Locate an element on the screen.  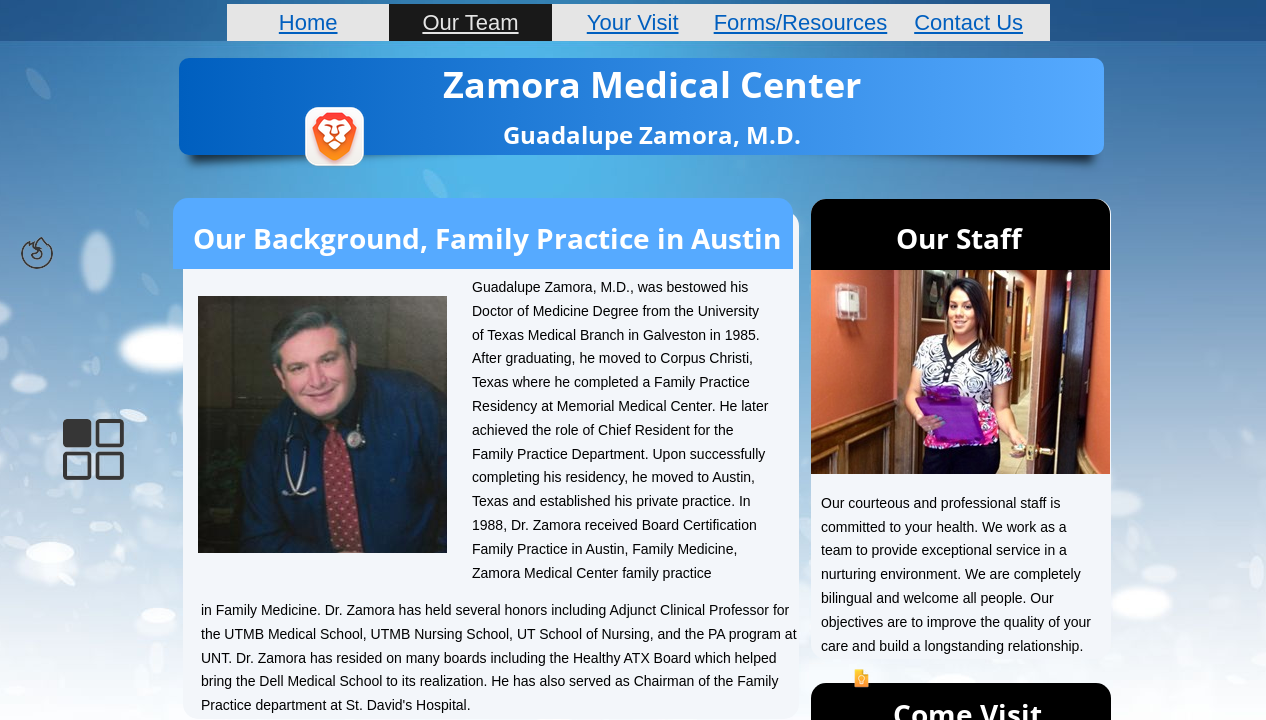
open a google keep note file is located at coordinates (861, 678).